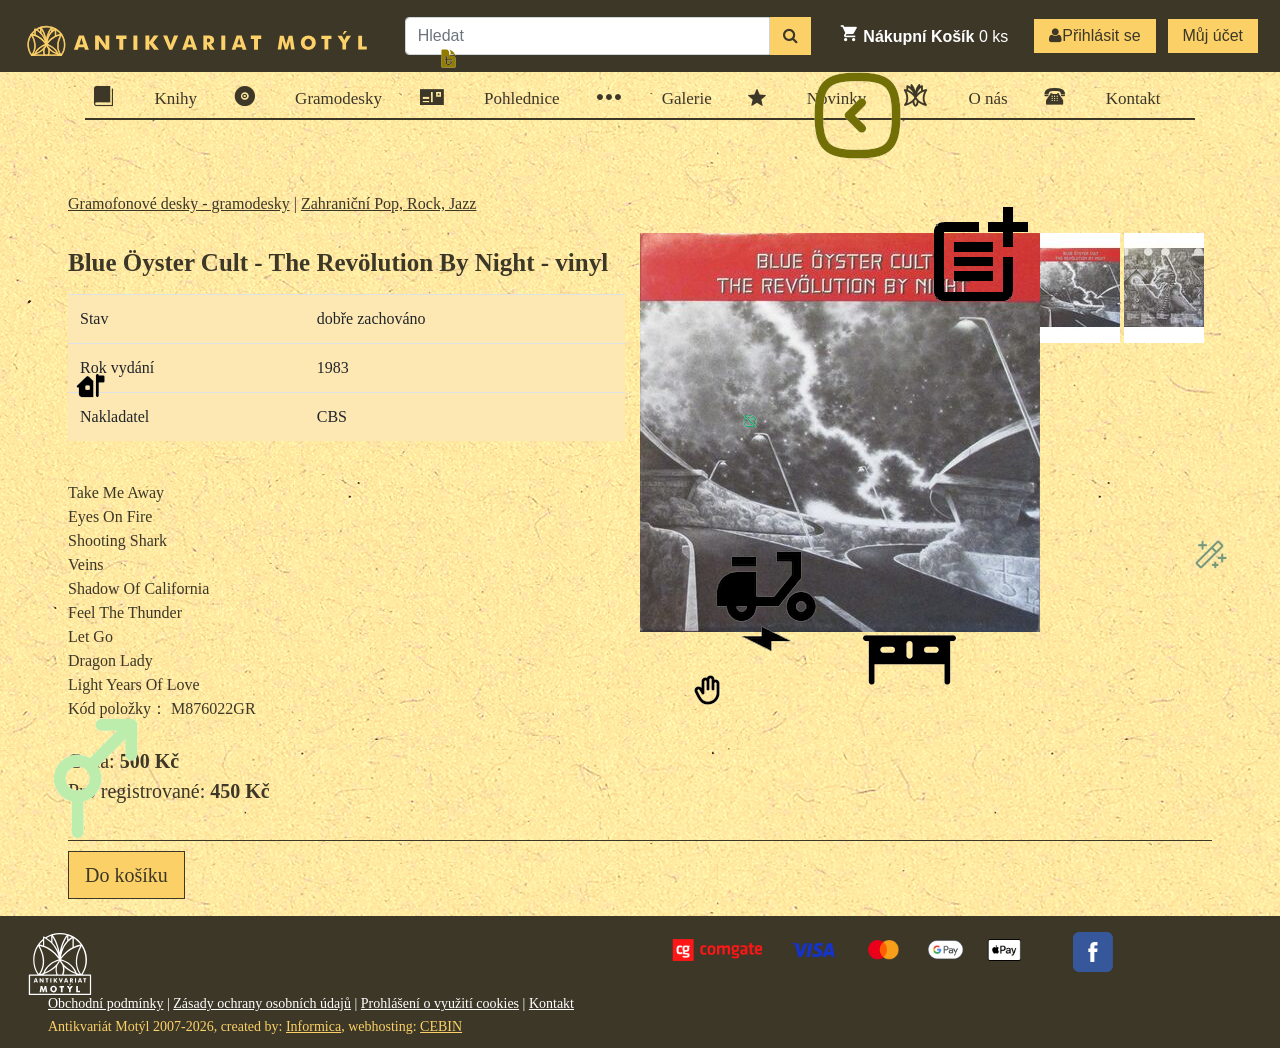  Describe the element at coordinates (90, 385) in the screenshot. I see `view your home address or primary location` at that location.